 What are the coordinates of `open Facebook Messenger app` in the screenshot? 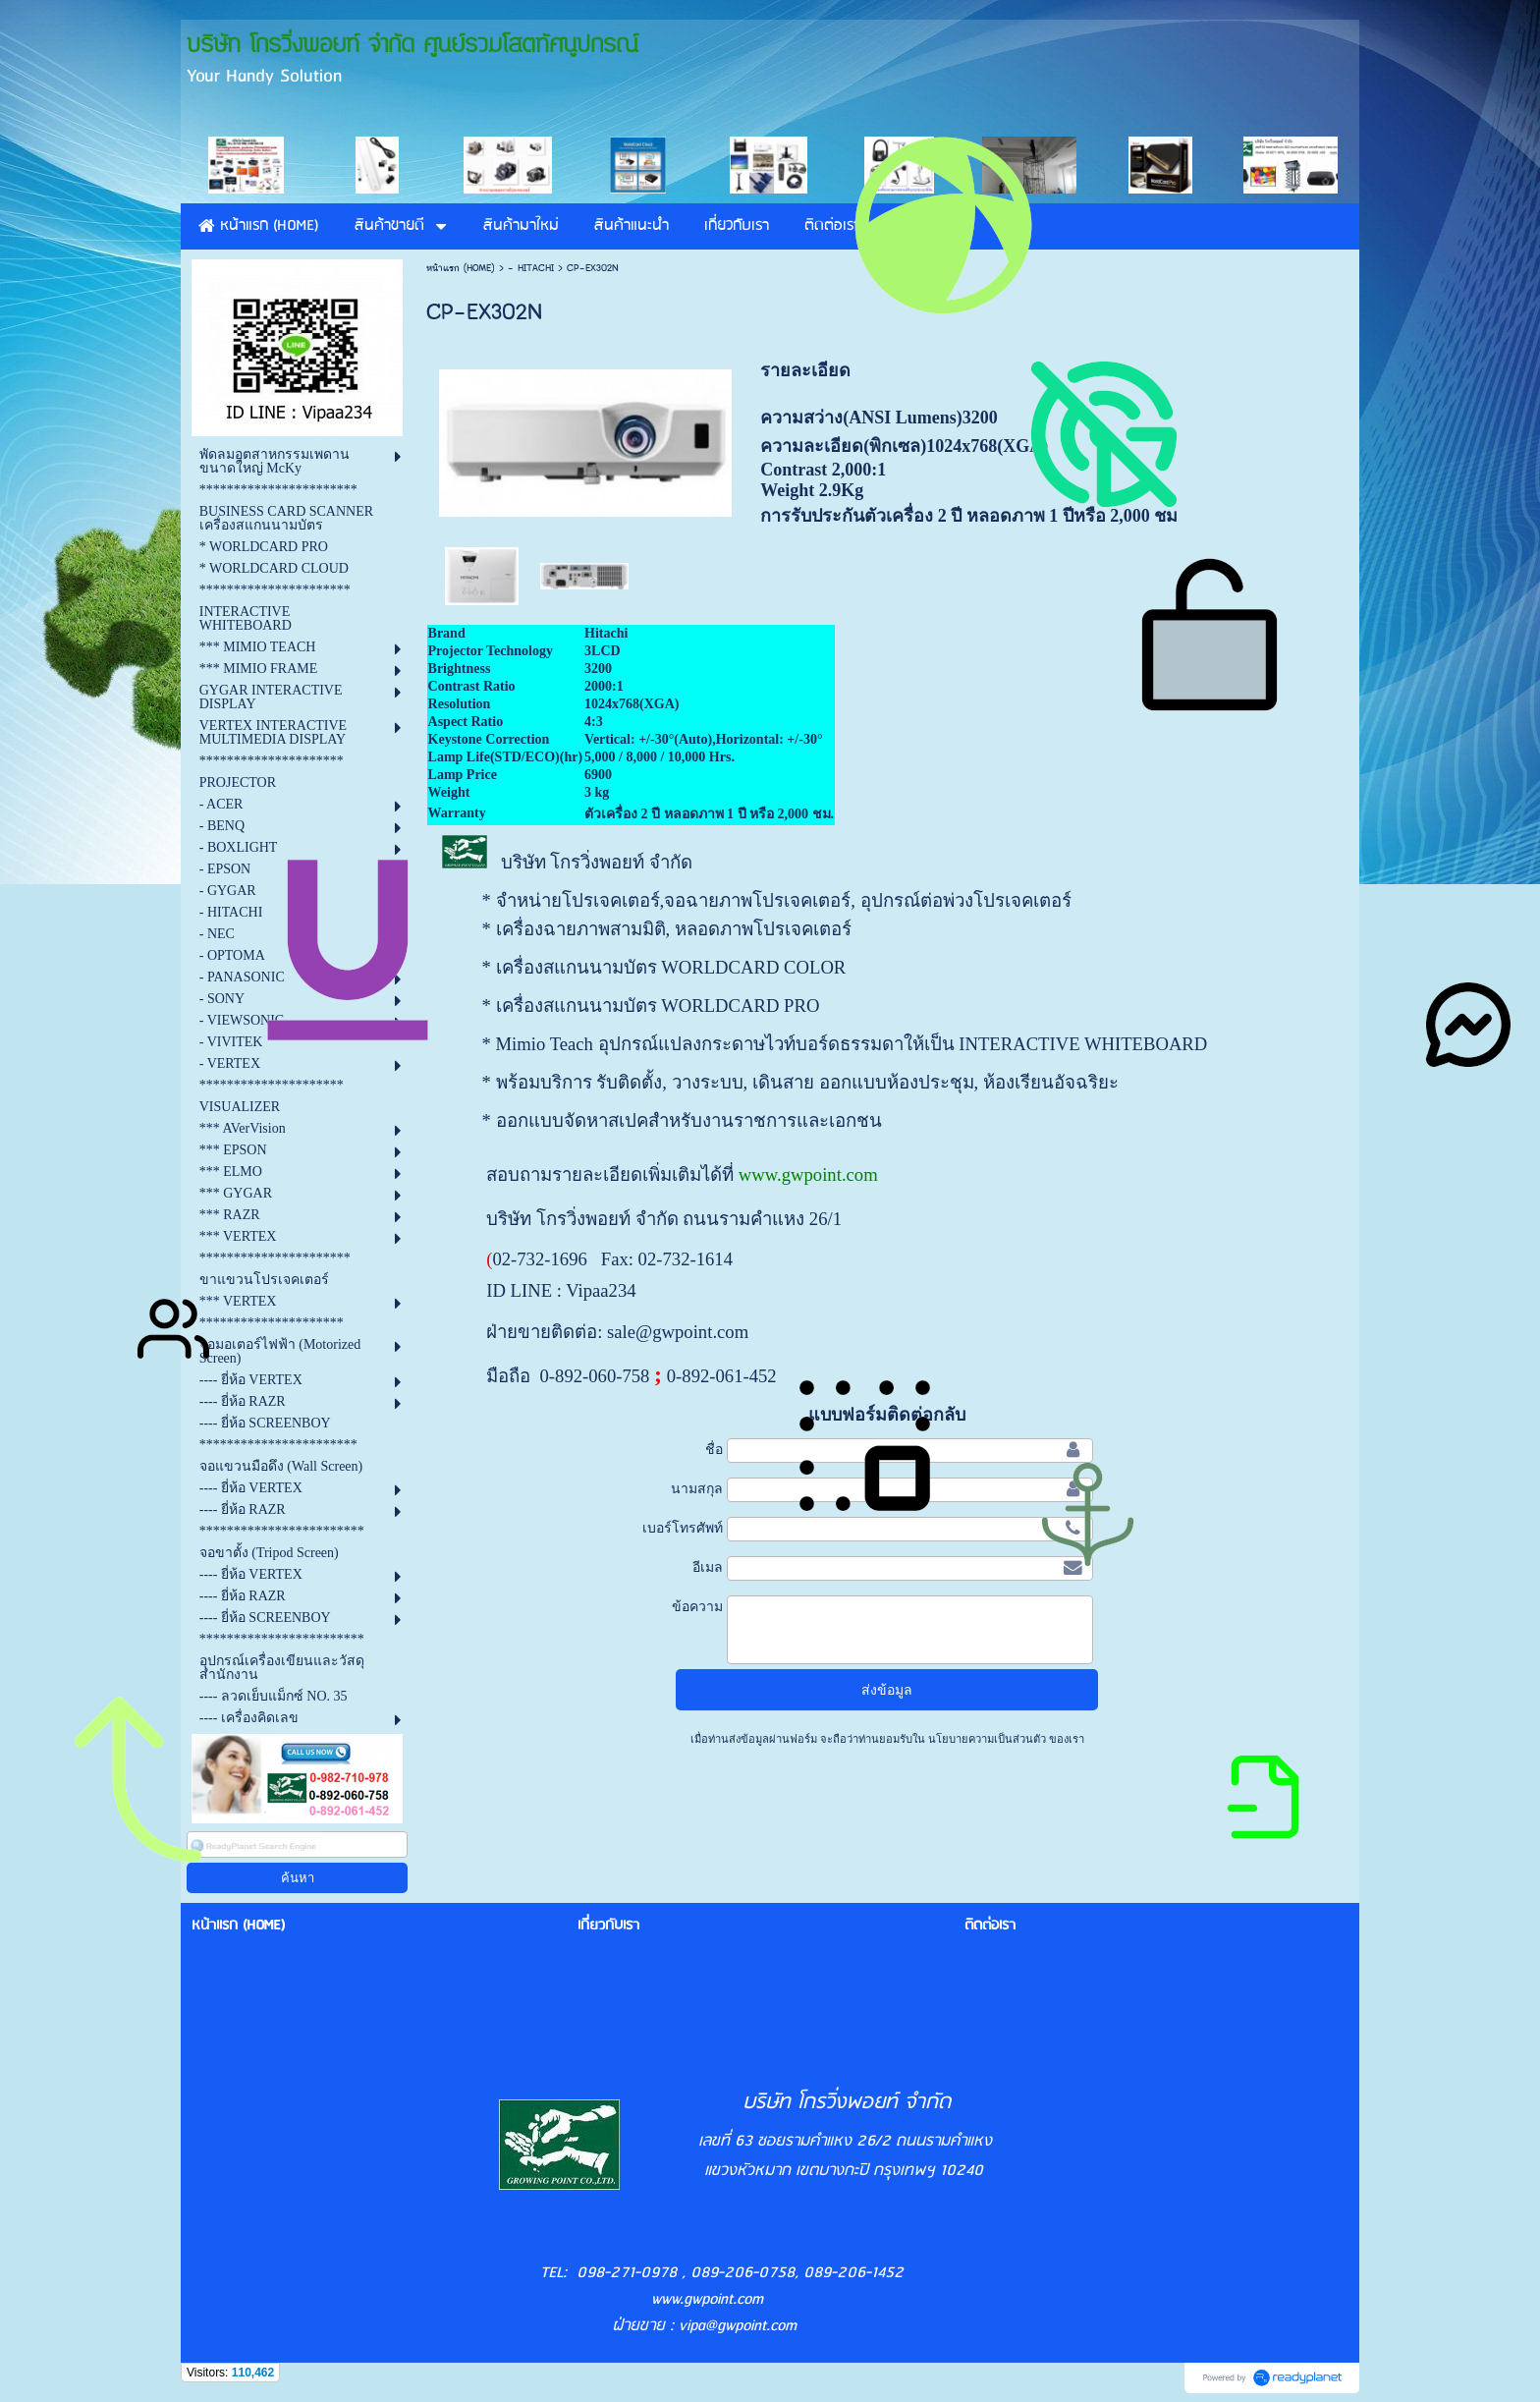 It's located at (1468, 1025).